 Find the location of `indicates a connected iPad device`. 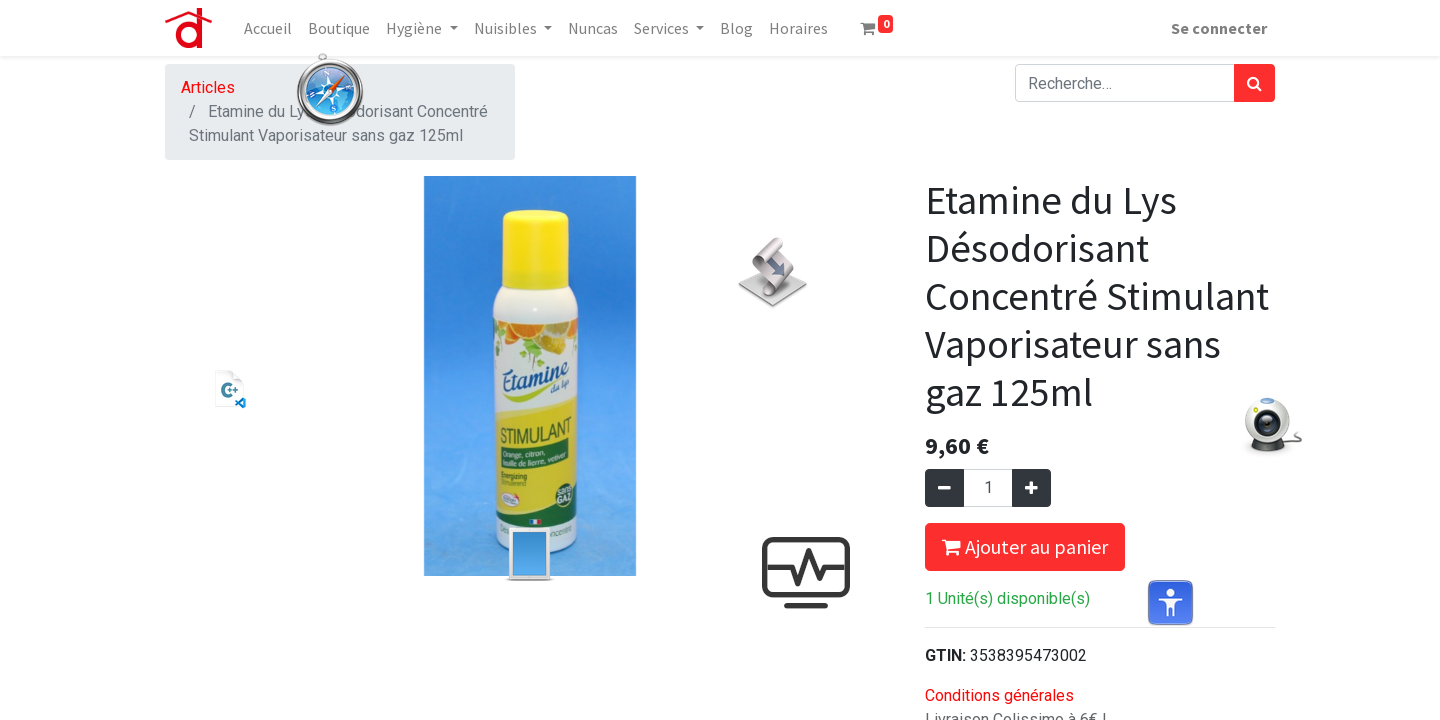

indicates a connected iPad device is located at coordinates (529, 553).